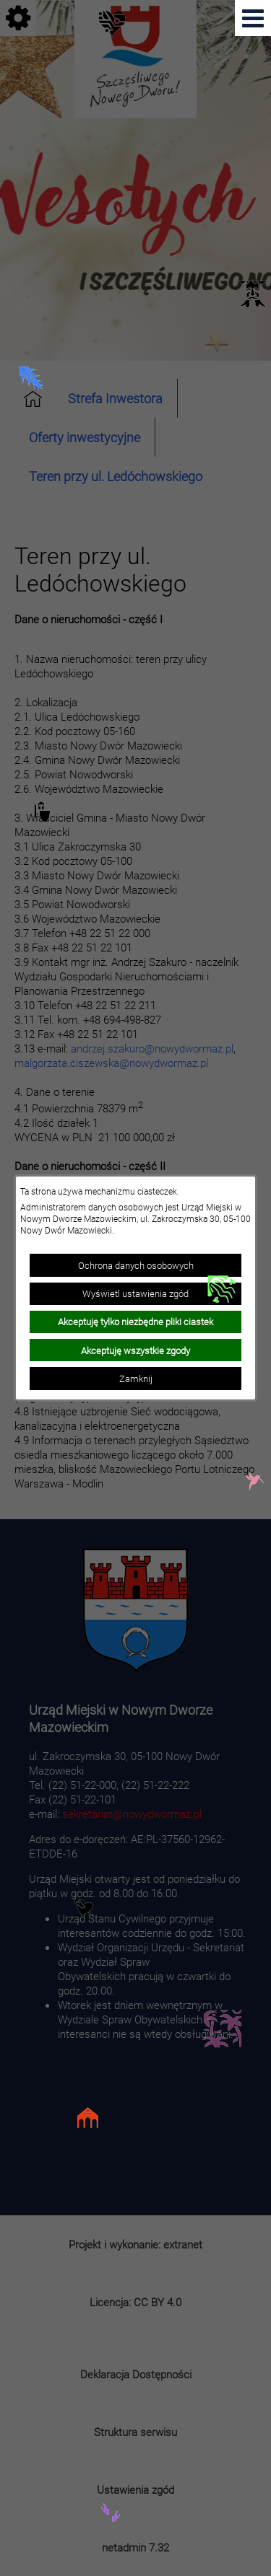  Describe the element at coordinates (40, 812) in the screenshot. I see `access your equipment or inventory` at that location.